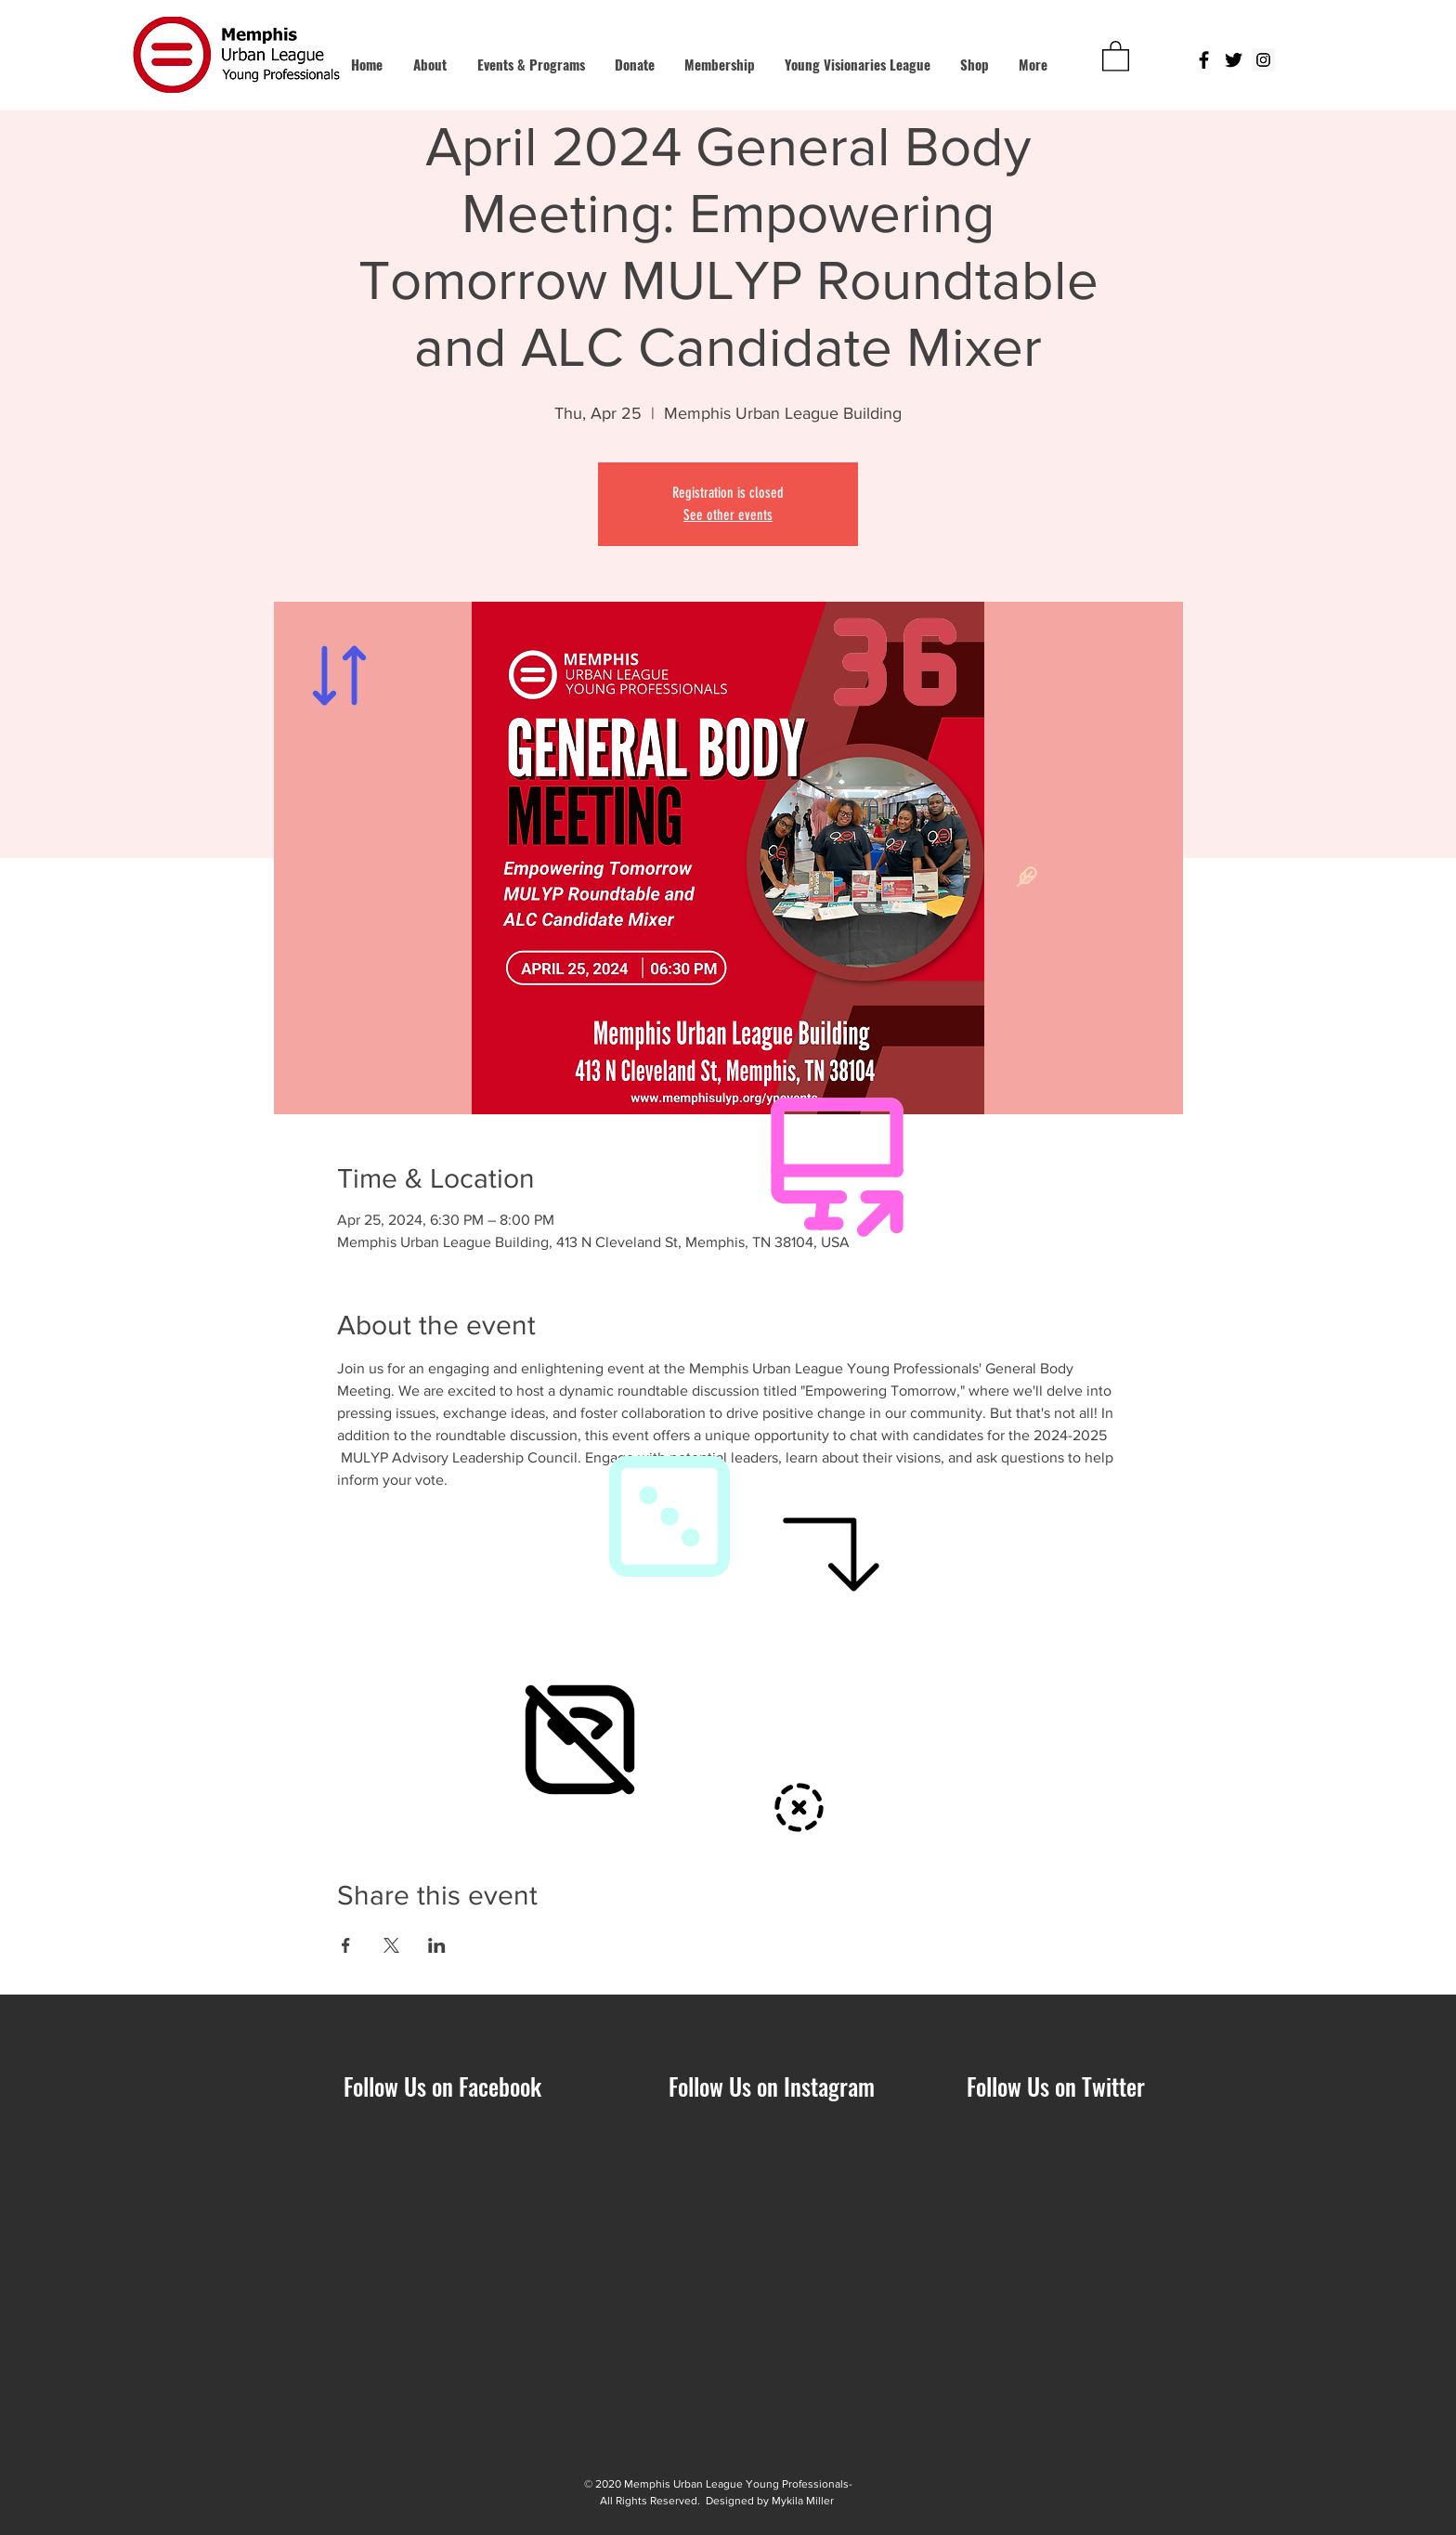 This screenshot has height=2535, width=1456. Describe the element at coordinates (579, 1739) in the screenshot. I see `indicates scaling or resizing is disabled` at that location.